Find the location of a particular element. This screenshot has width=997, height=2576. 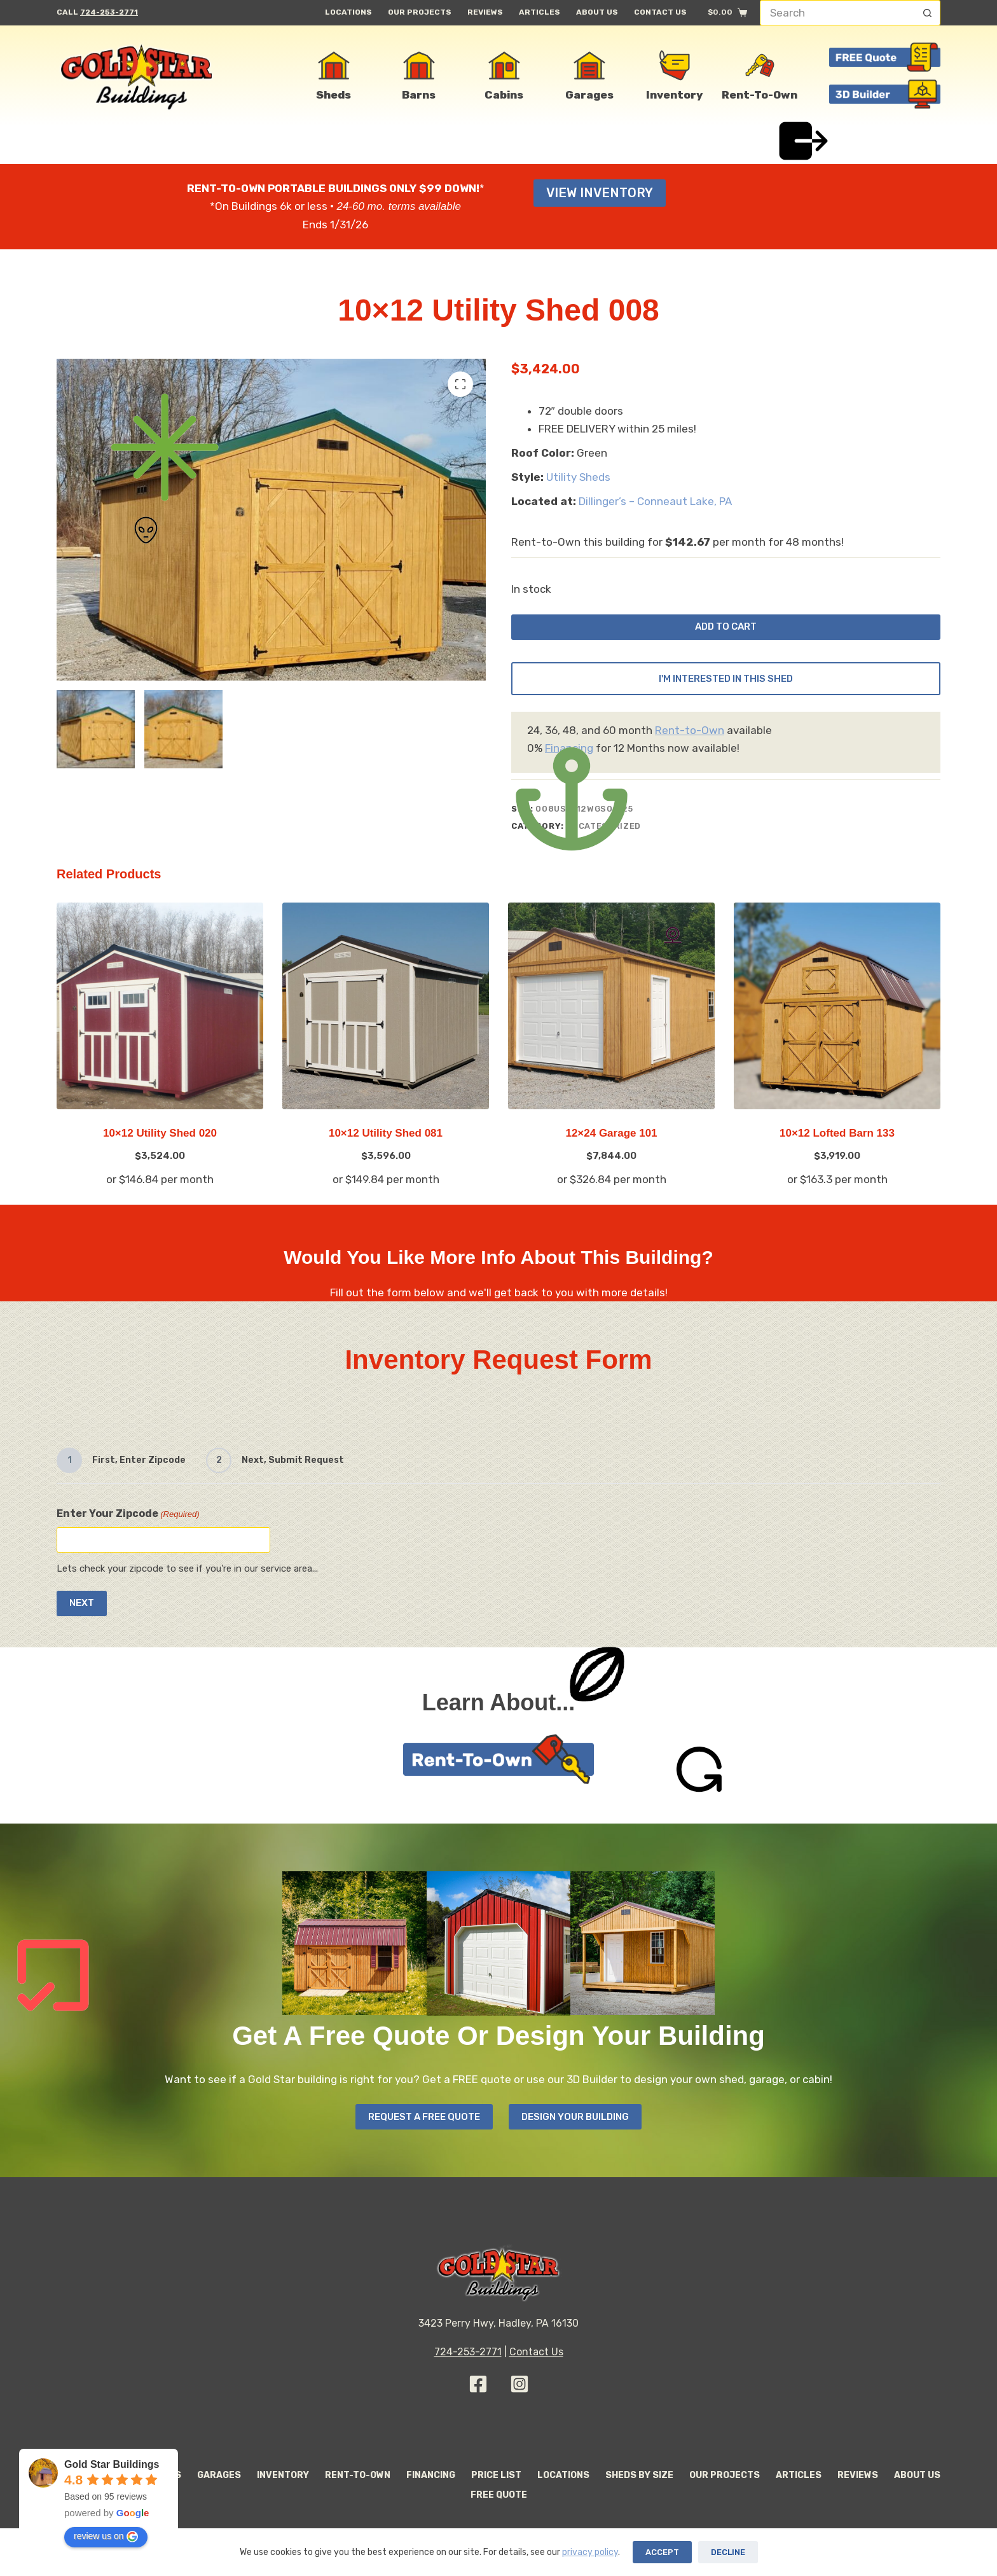

enable webcam or video camera is located at coordinates (673, 936).